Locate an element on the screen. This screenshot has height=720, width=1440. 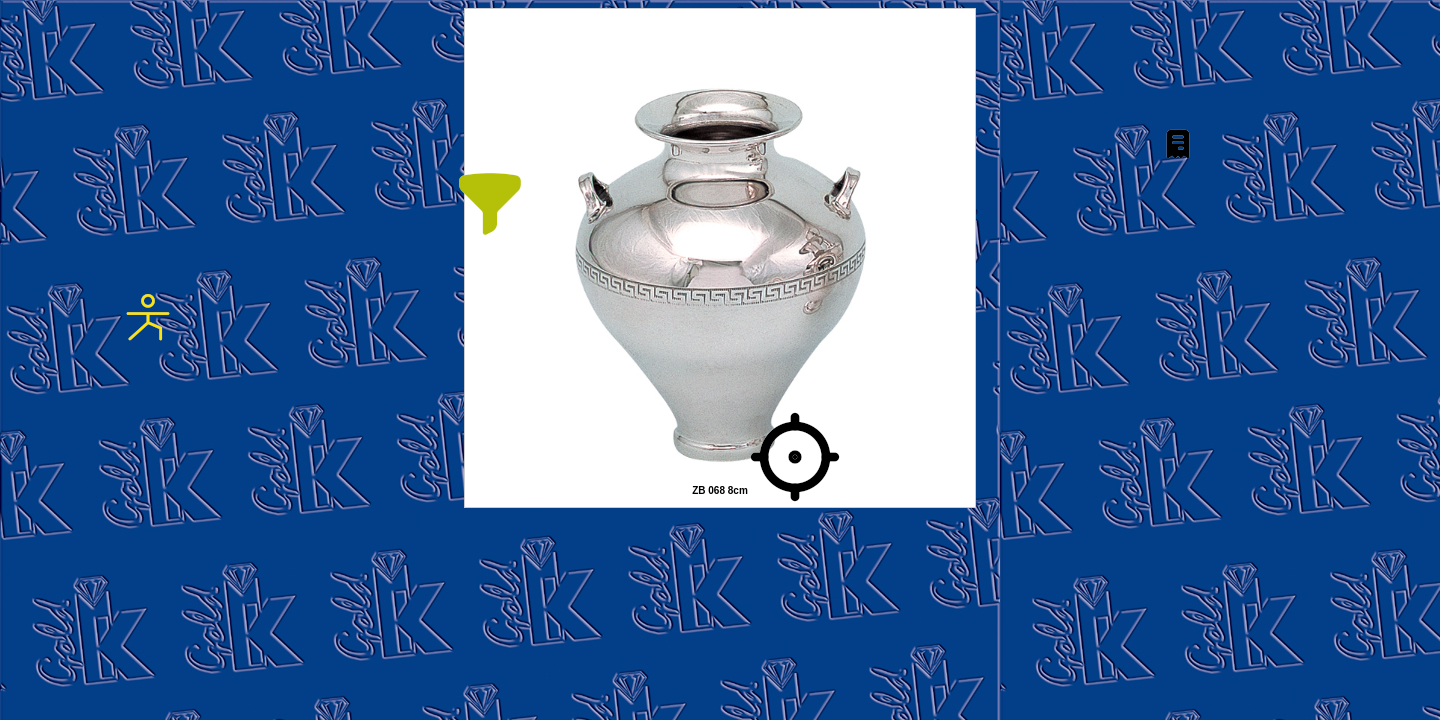
center or focus on current location is located at coordinates (795, 457).